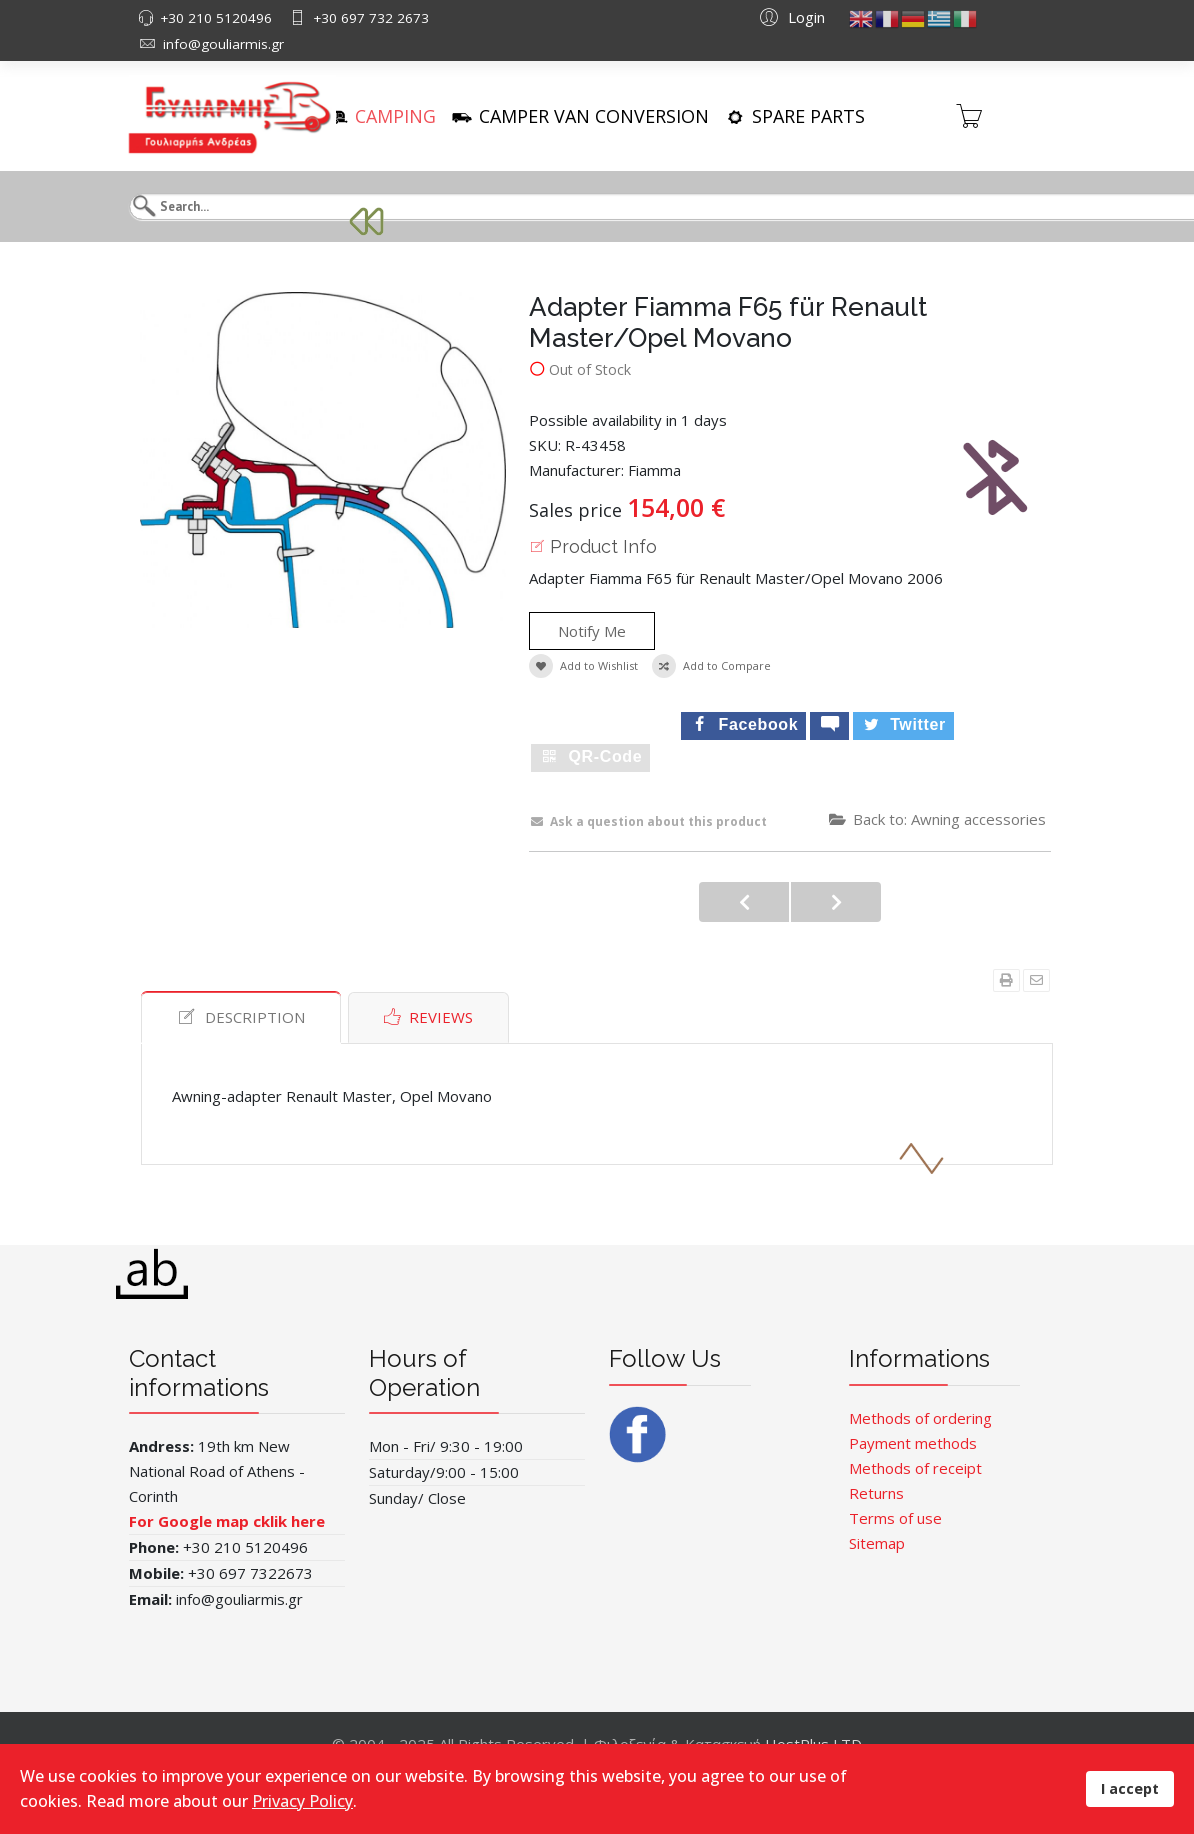 The image size is (1194, 1834). Describe the element at coordinates (152, 1272) in the screenshot. I see `toggle whole word search matching` at that location.